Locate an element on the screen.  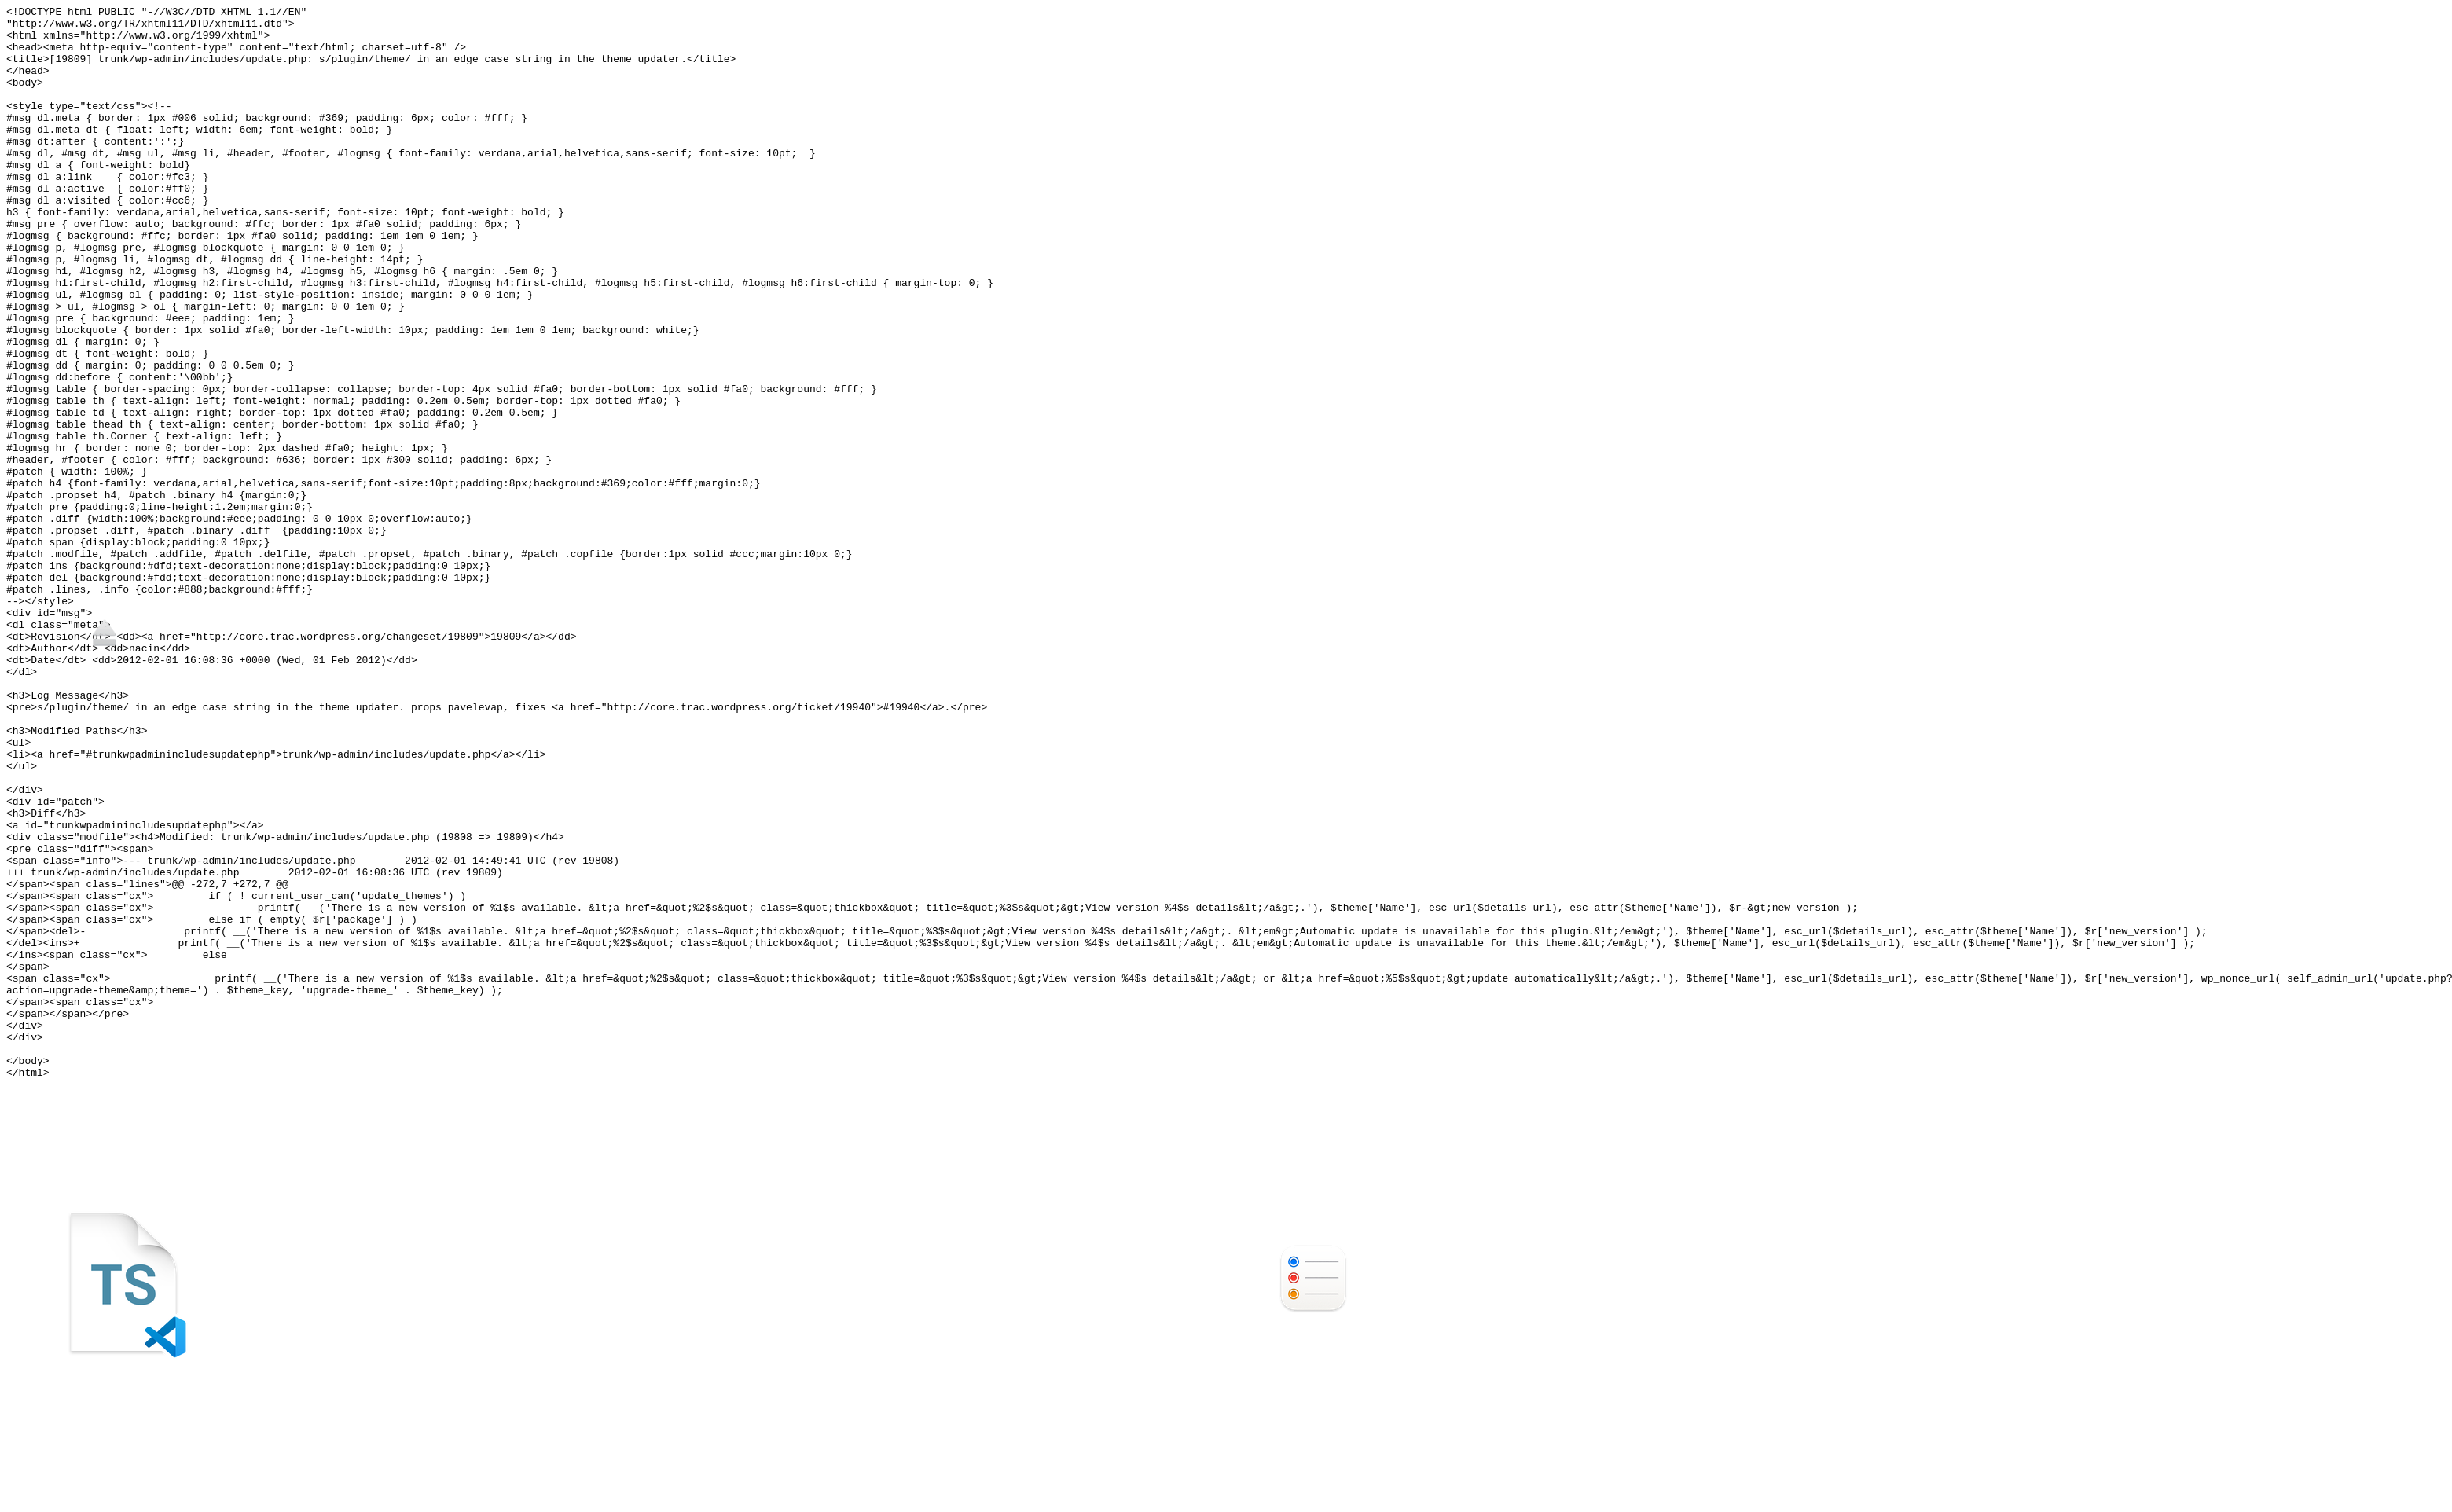
open the reminders app is located at coordinates (1313, 1278).